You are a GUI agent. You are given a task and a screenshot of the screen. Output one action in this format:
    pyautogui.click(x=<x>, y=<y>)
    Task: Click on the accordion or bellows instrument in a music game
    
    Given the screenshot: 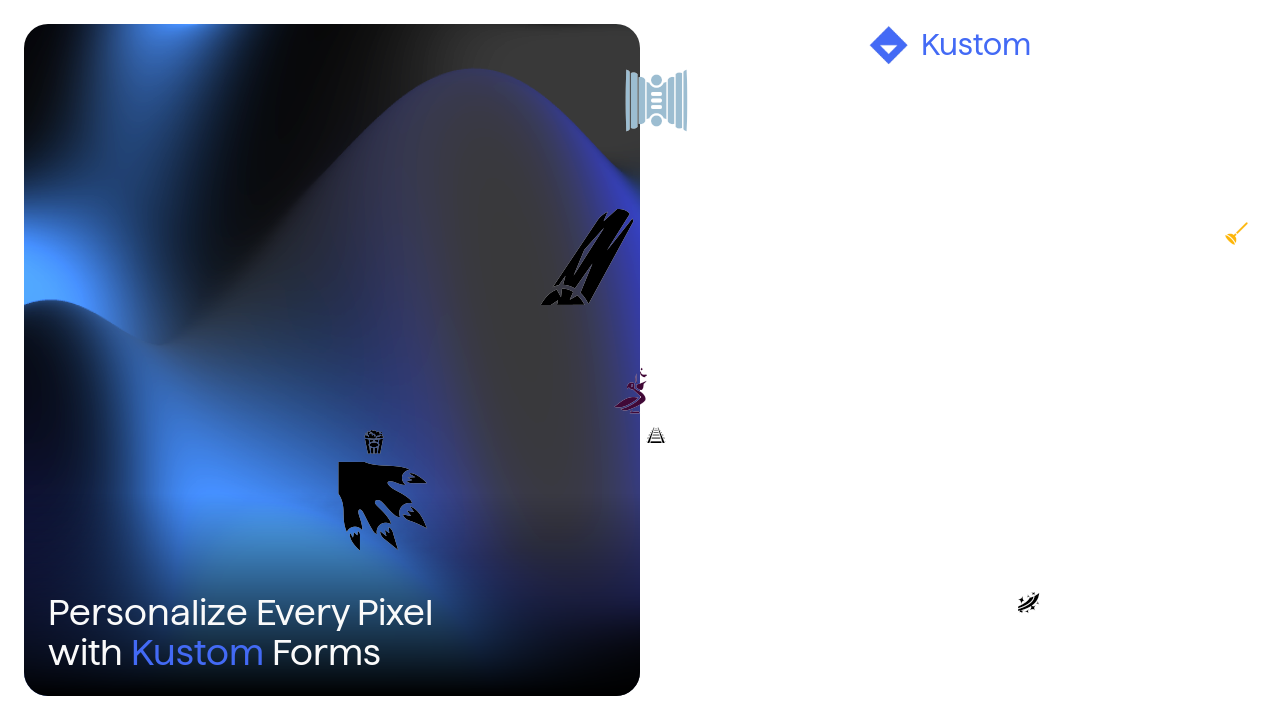 What is the action you would take?
    pyautogui.click(x=656, y=100)
    